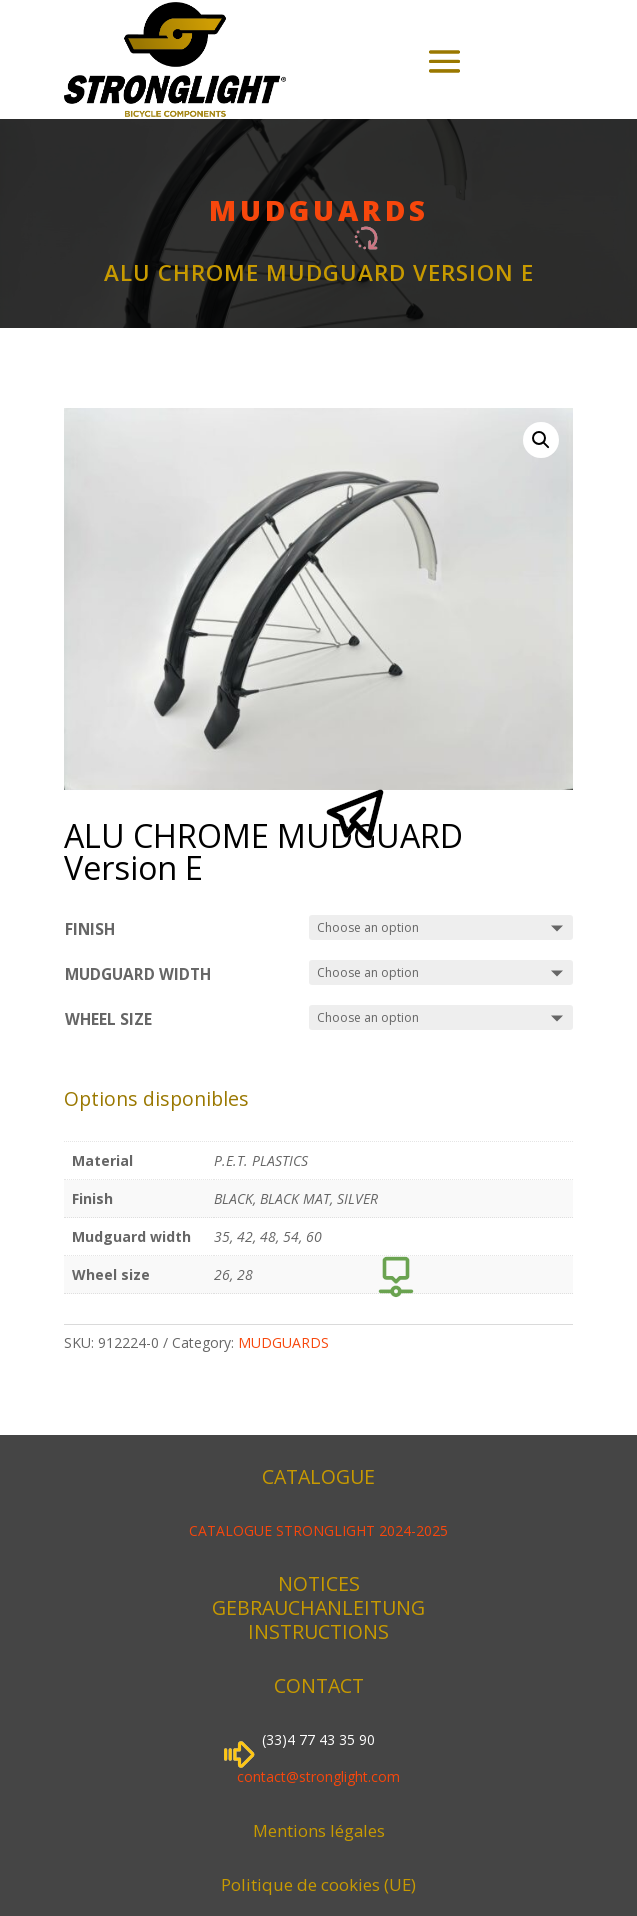 Image resolution: width=637 pixels, height=1916 pixels. What do you see at coordinates (396, 1276) in the screenshot?
I see `view event details on timeline` at bounding box center [396, 1276].